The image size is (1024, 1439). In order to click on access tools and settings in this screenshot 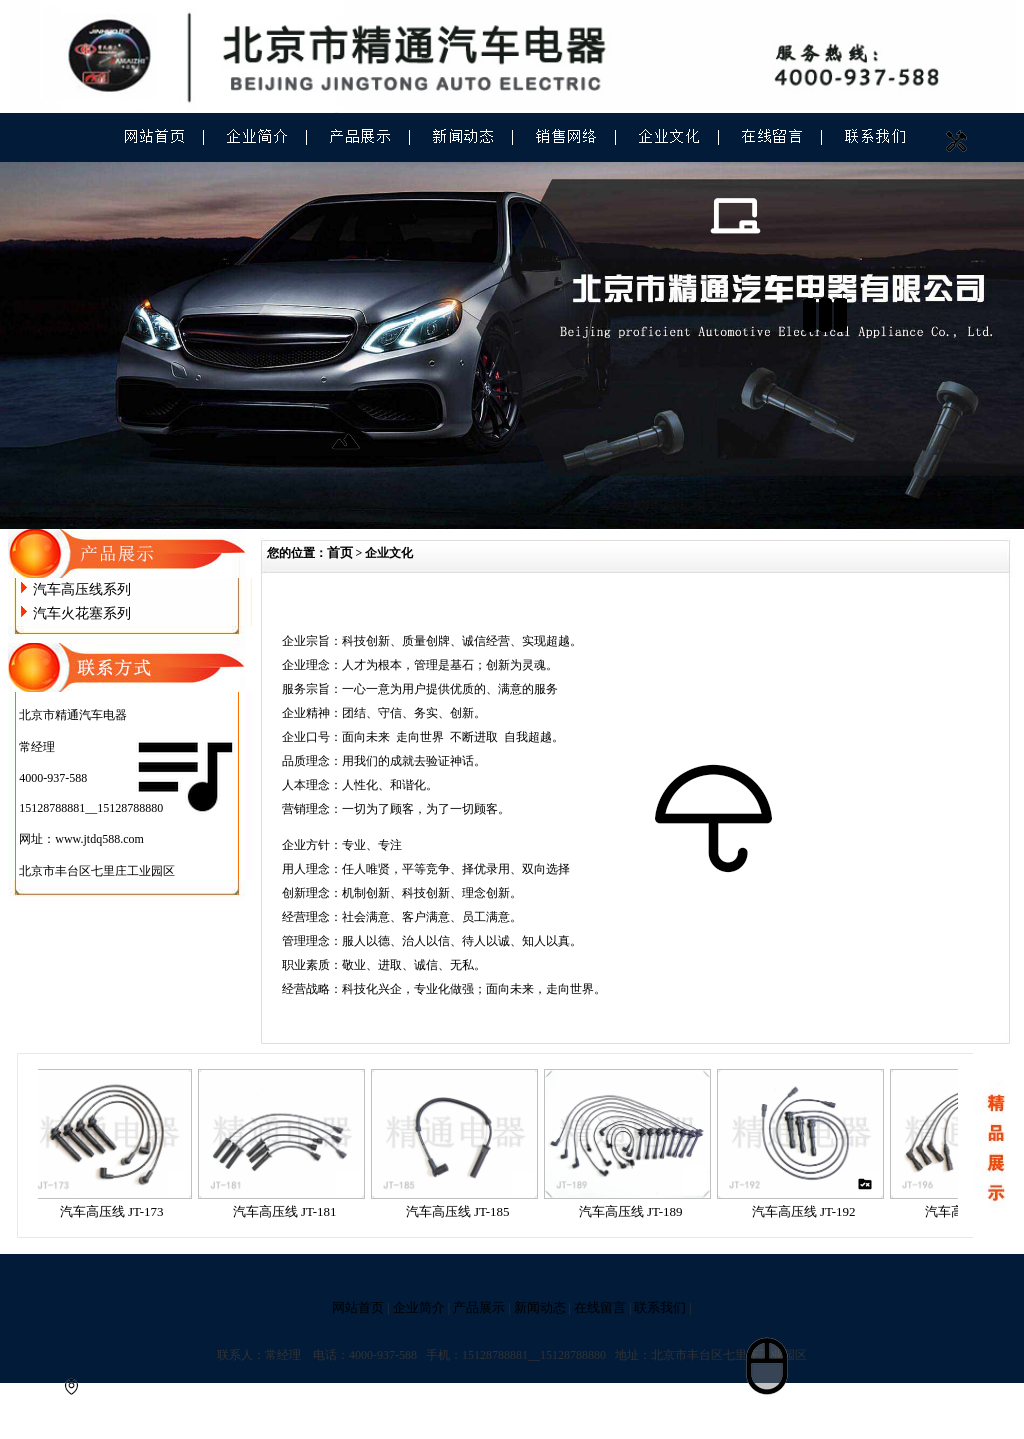, I will do `click(956, 141)`.